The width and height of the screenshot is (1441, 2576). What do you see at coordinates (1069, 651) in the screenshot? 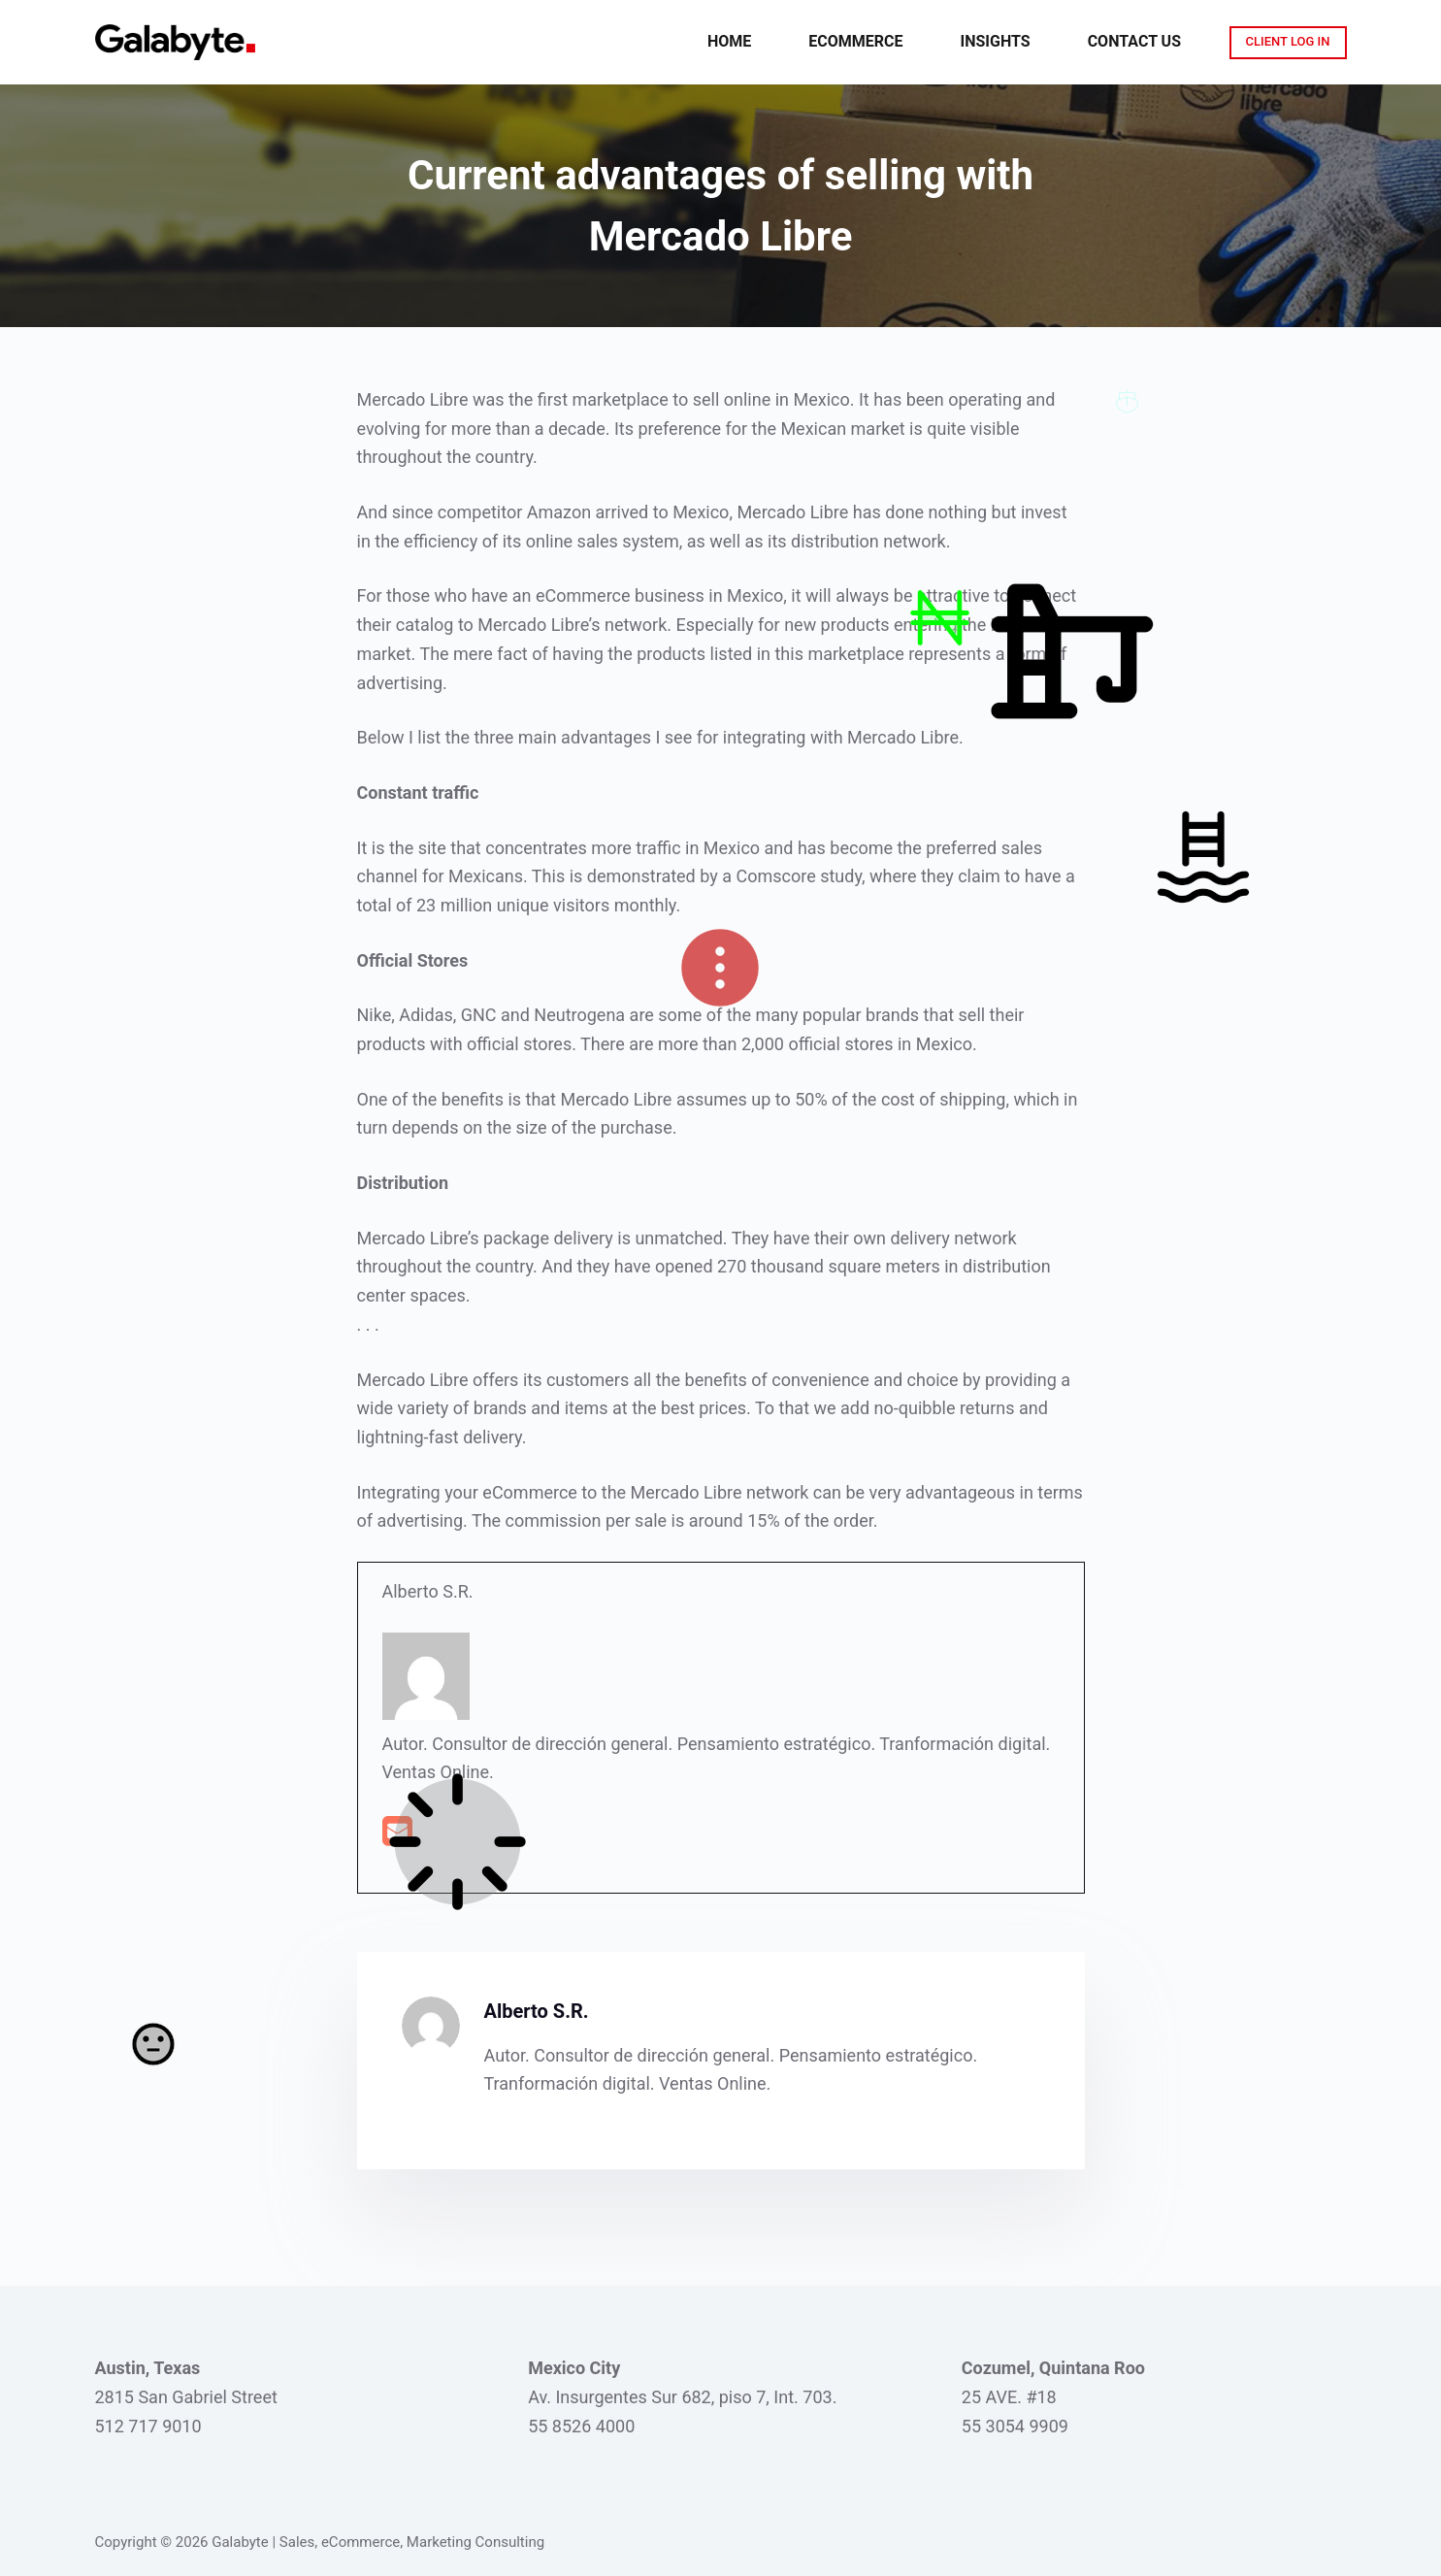
I see `construction or building in progress` at bounding box center [1069, 651].